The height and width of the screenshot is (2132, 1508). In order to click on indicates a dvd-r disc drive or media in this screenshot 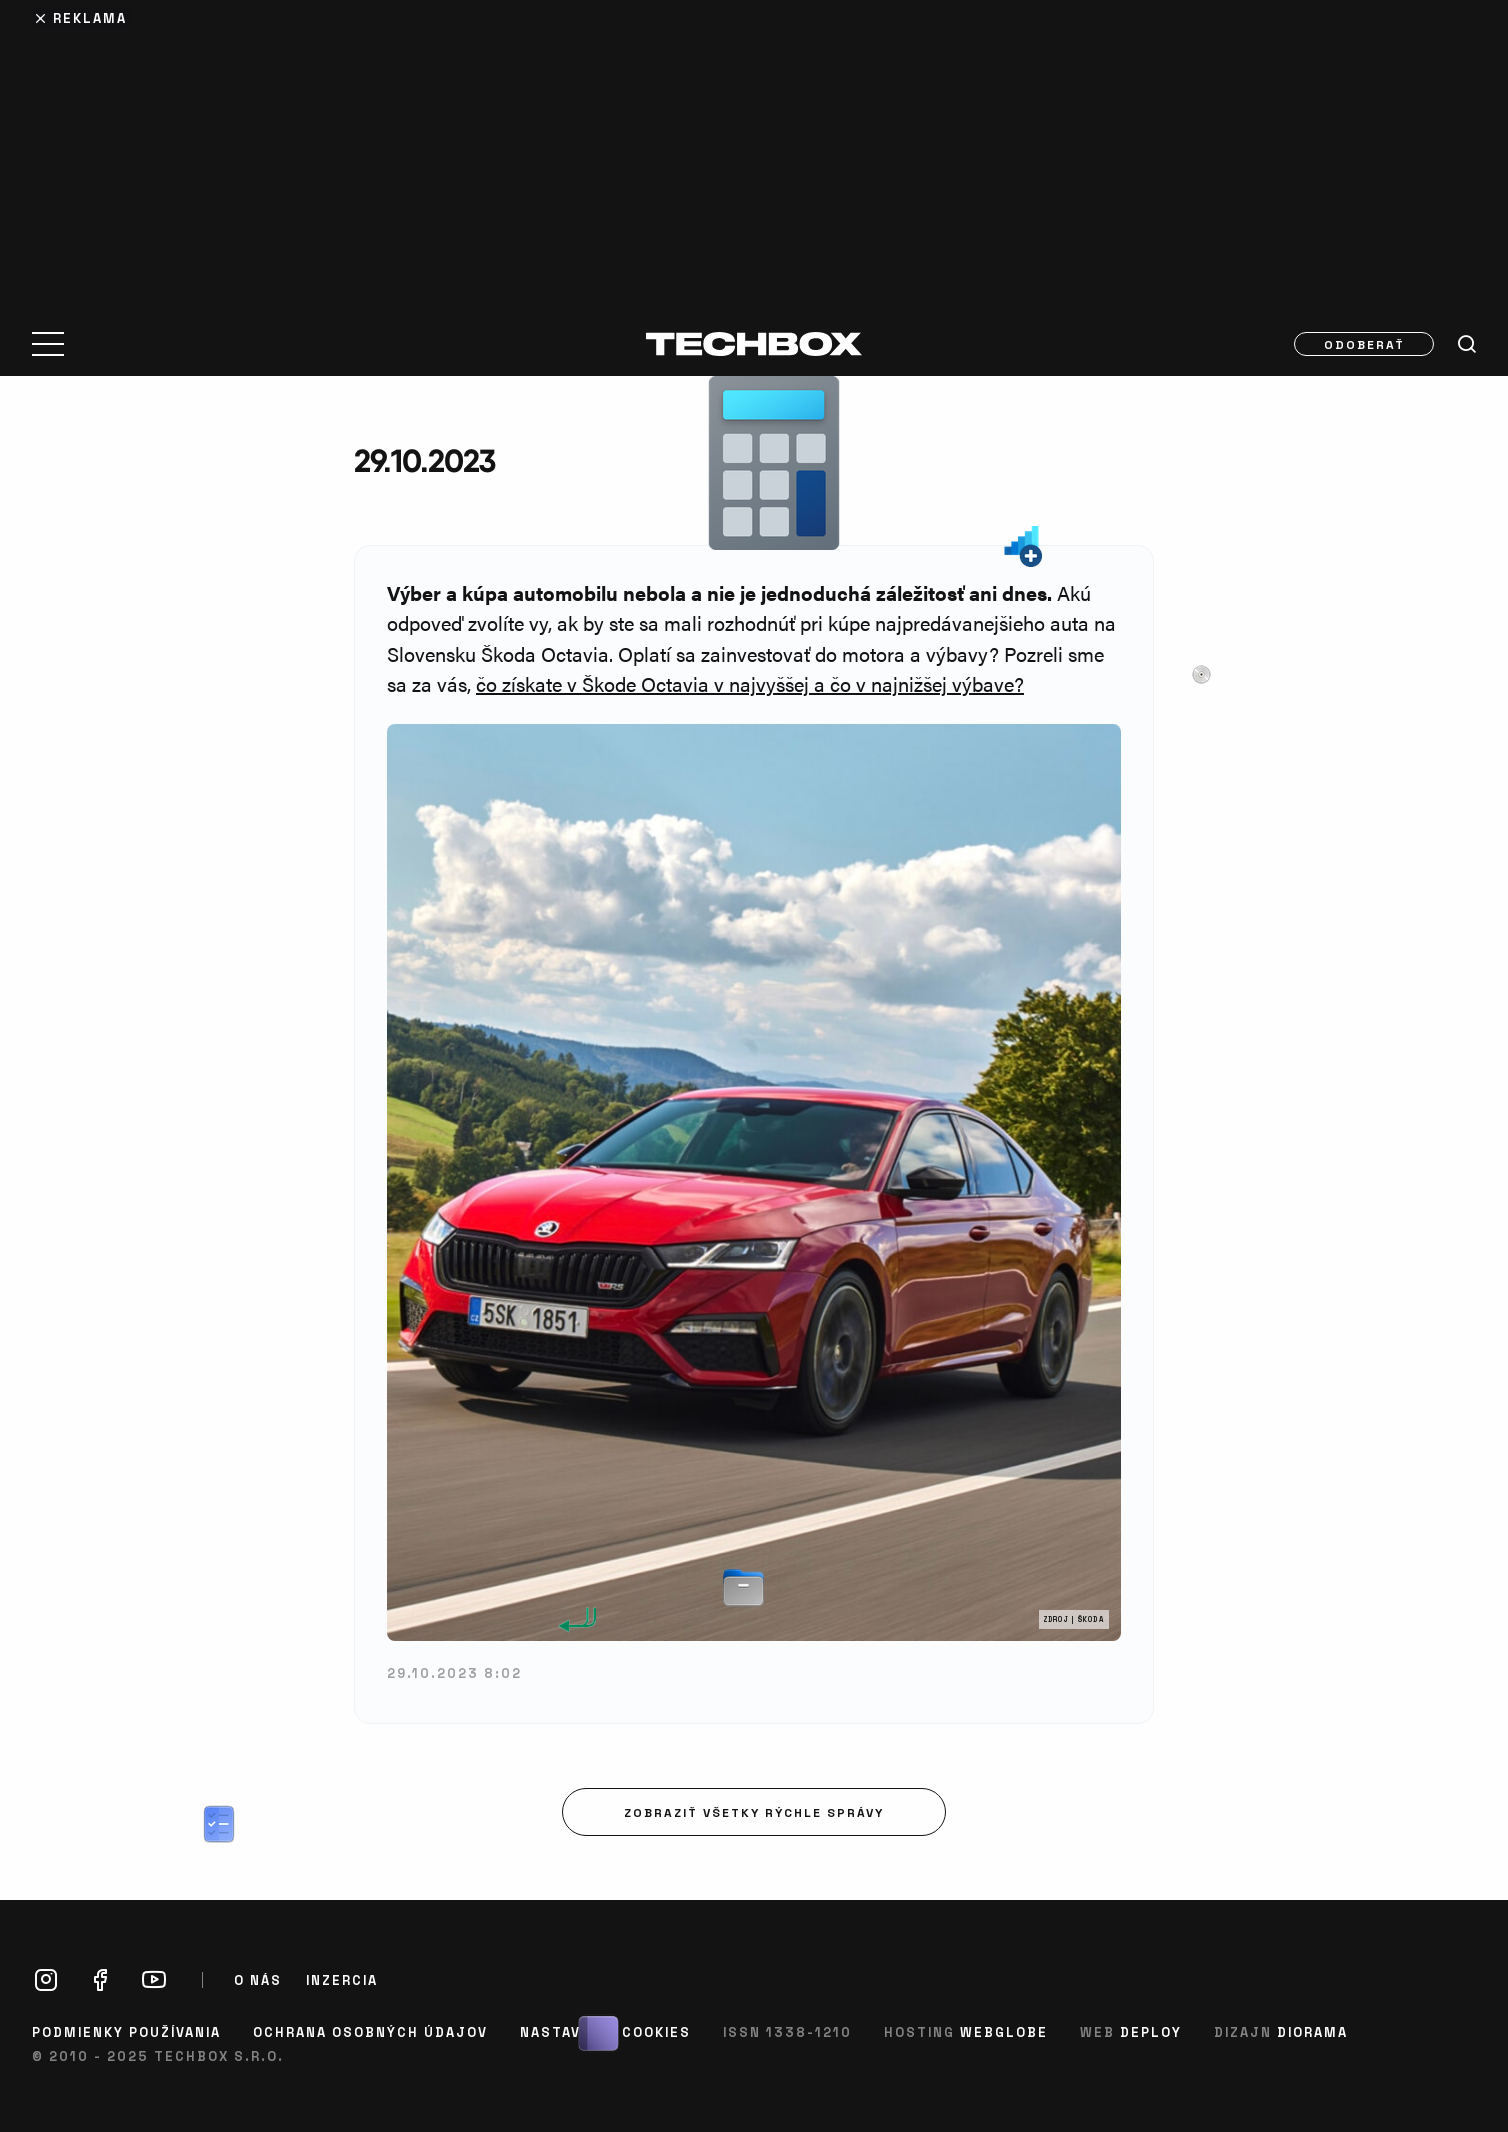, I will do `click(1201, 674)`.